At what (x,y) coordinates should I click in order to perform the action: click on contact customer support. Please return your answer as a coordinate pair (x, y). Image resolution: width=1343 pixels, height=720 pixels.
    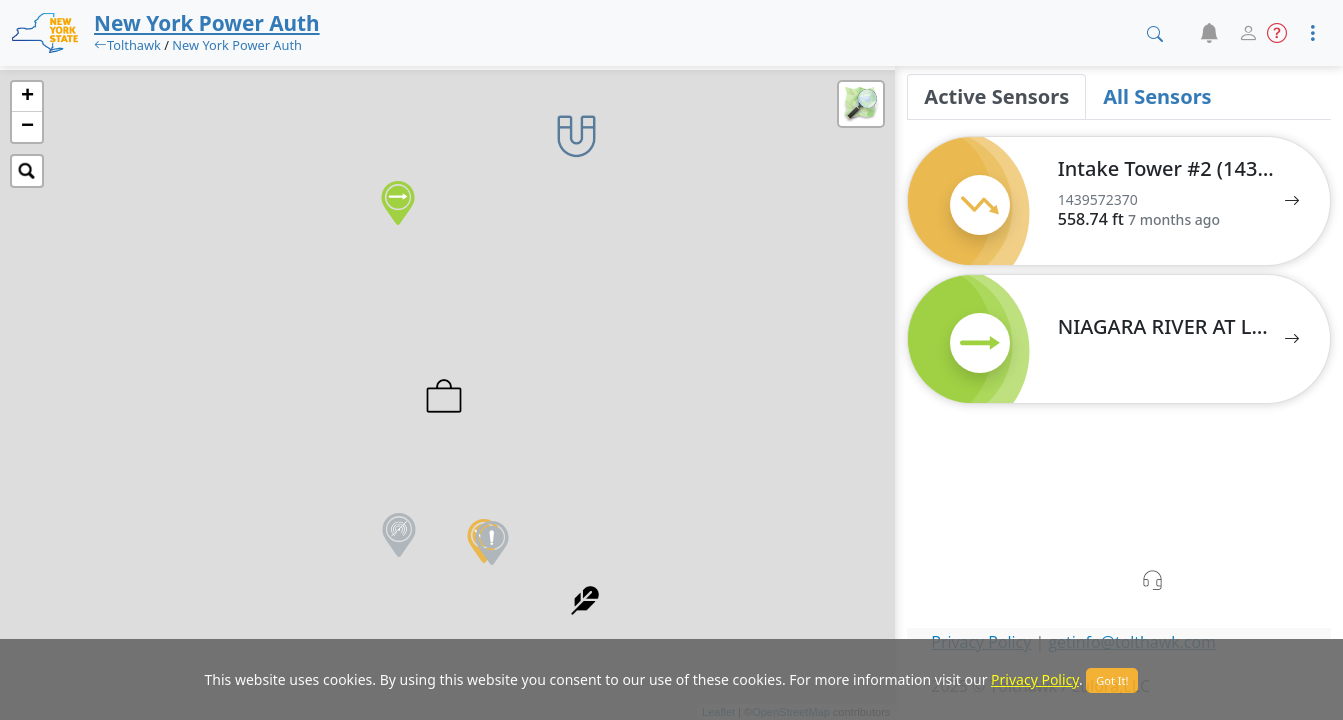
    Looking at the image, I should click on (1152, 579).